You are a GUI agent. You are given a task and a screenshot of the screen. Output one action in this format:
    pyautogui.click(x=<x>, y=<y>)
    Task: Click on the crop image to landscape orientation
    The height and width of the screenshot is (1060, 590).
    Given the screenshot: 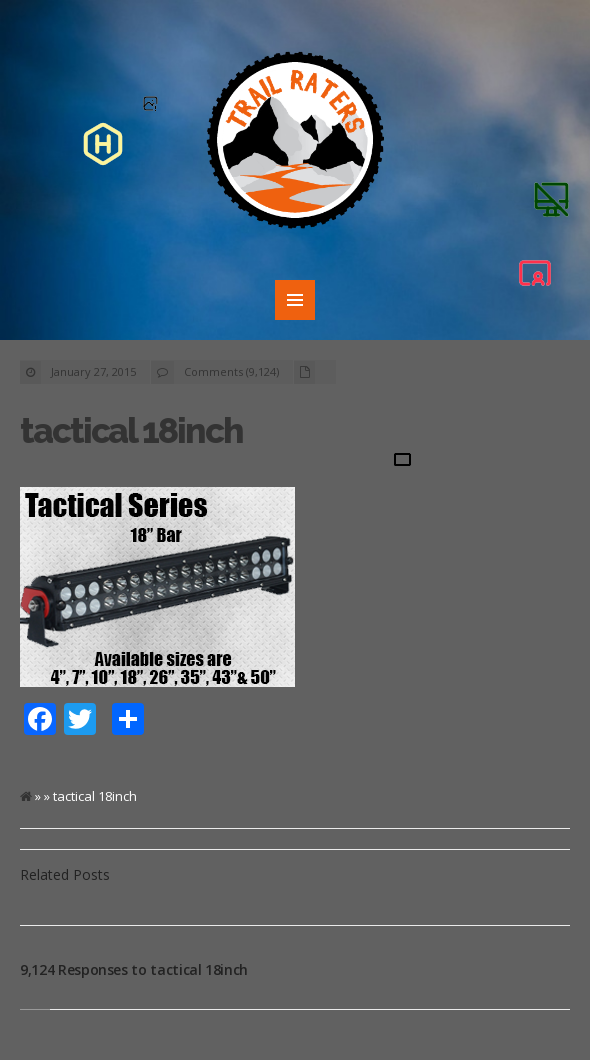 What is the action you would take?
    pyautogui.click(x=402, y=459)
    